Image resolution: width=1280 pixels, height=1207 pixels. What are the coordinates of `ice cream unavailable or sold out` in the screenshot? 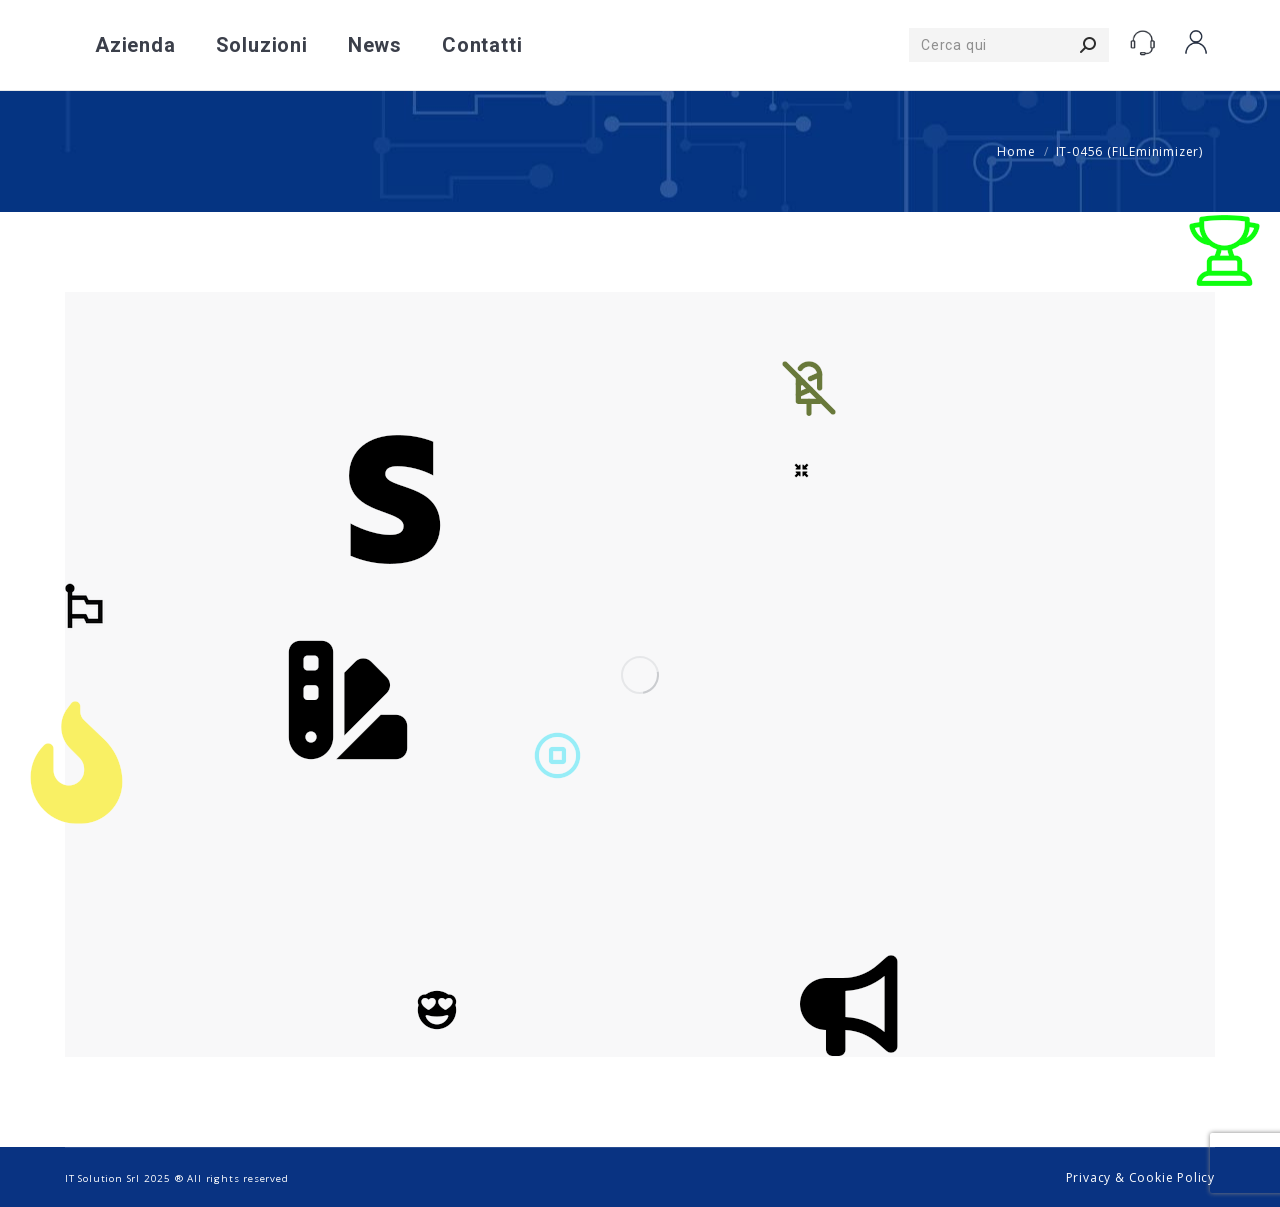 It's located at (809, 388).